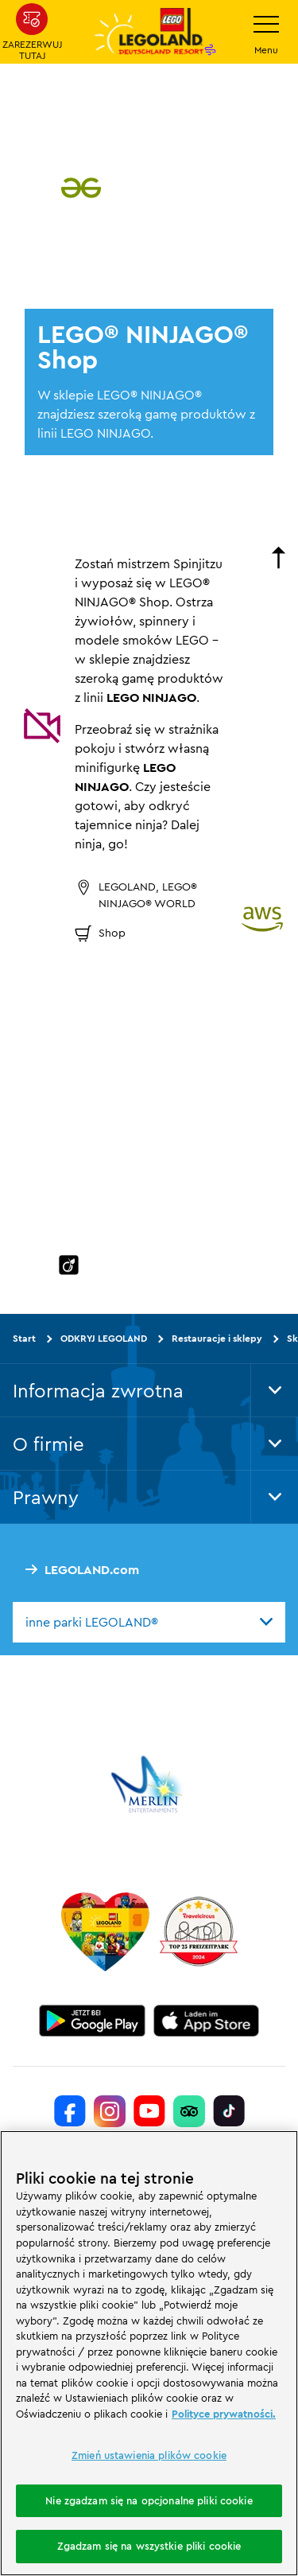 This screenshot has height=2576, width=298. Describe the element at coordinates (81, 188) in the screenshot. I see `visit geeksforgeeks website` at that location.